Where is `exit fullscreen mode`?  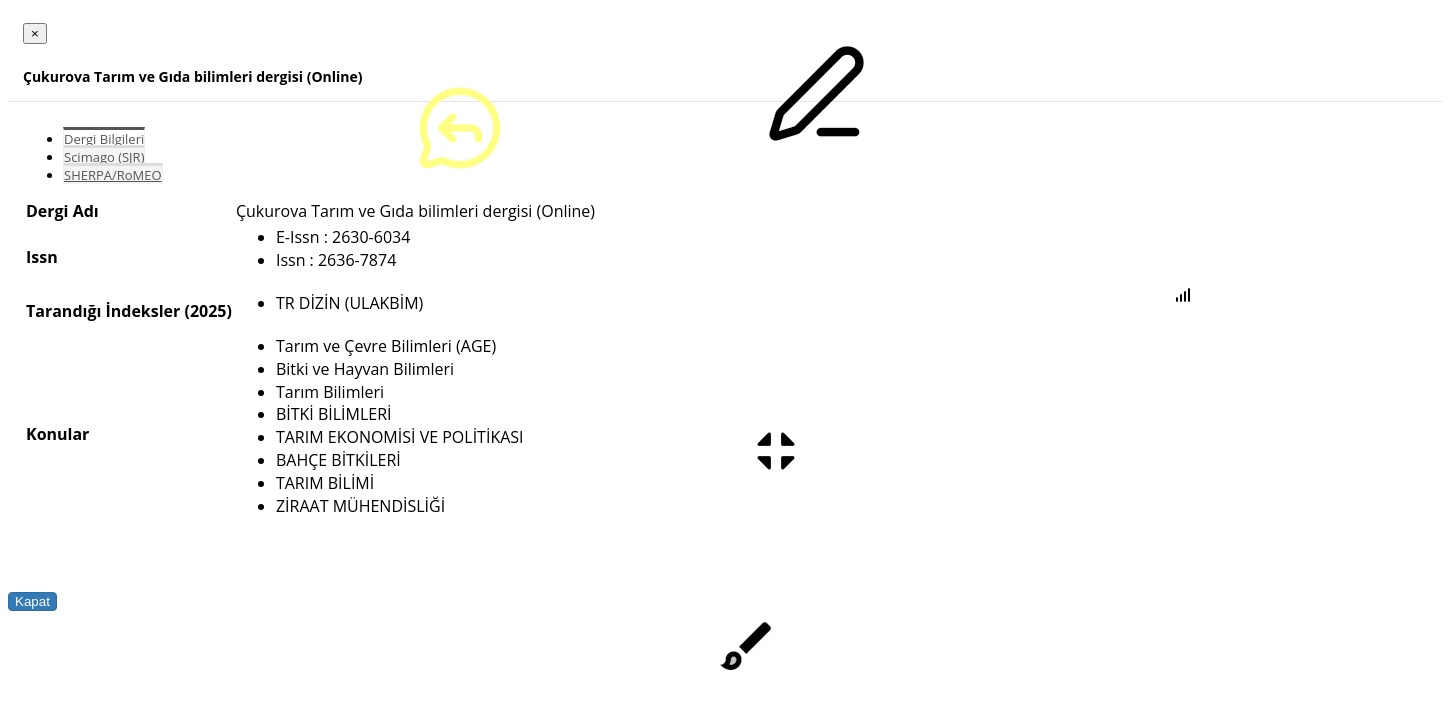 exit fullscreen mode is located at coordinates (776, 451).